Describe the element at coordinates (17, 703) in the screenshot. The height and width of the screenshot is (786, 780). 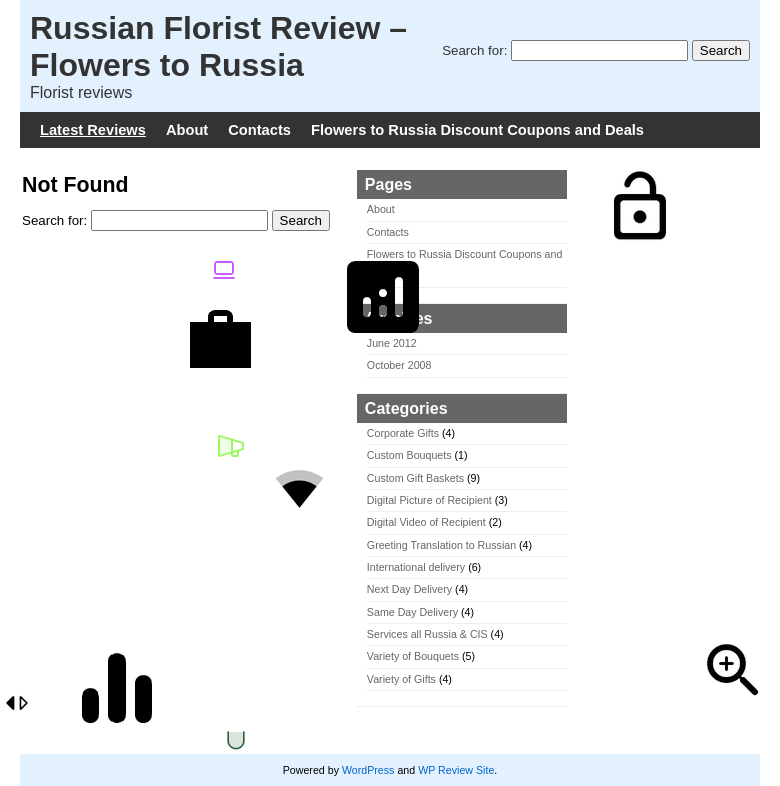
I see `switch to the right panel or view` at that location.